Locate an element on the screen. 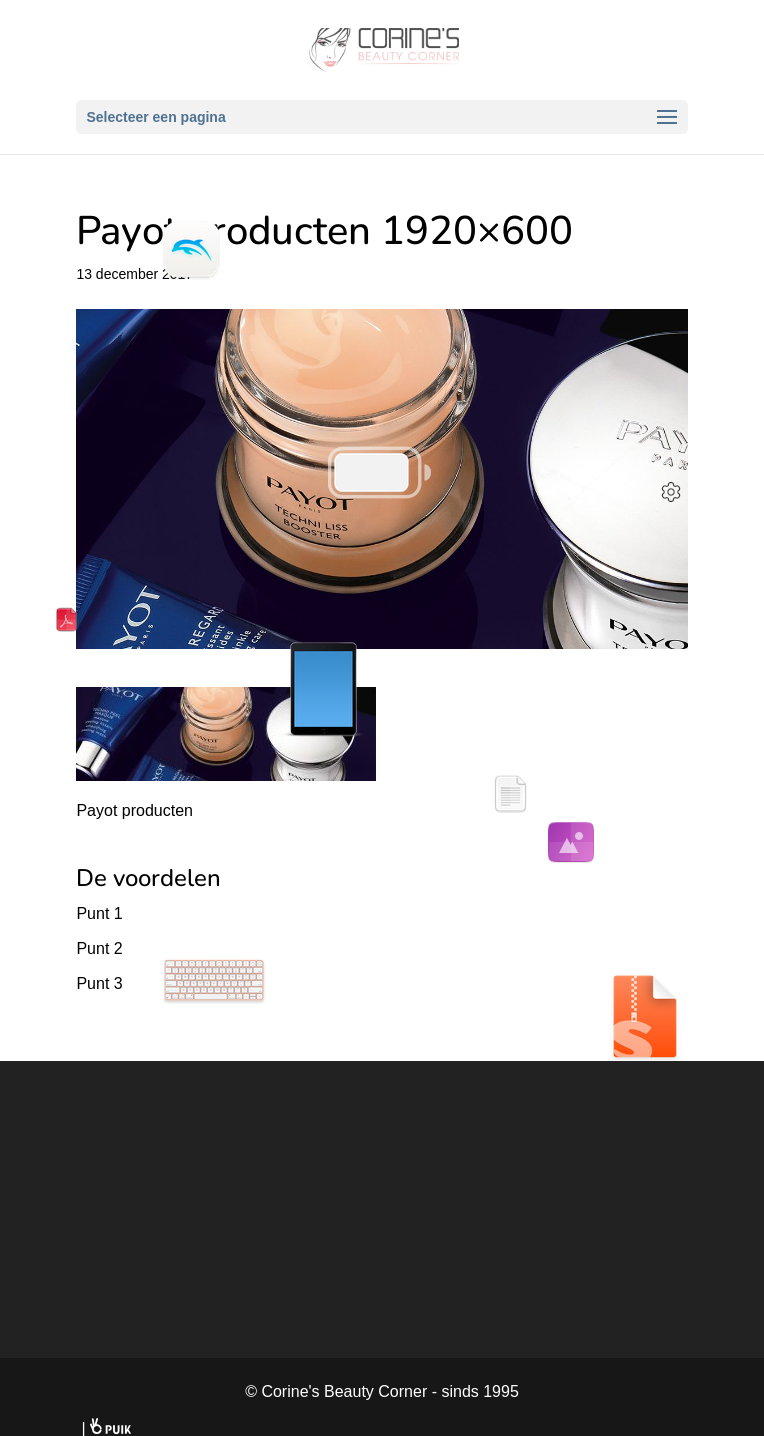  access system settings is located at coordinates (671, 492).